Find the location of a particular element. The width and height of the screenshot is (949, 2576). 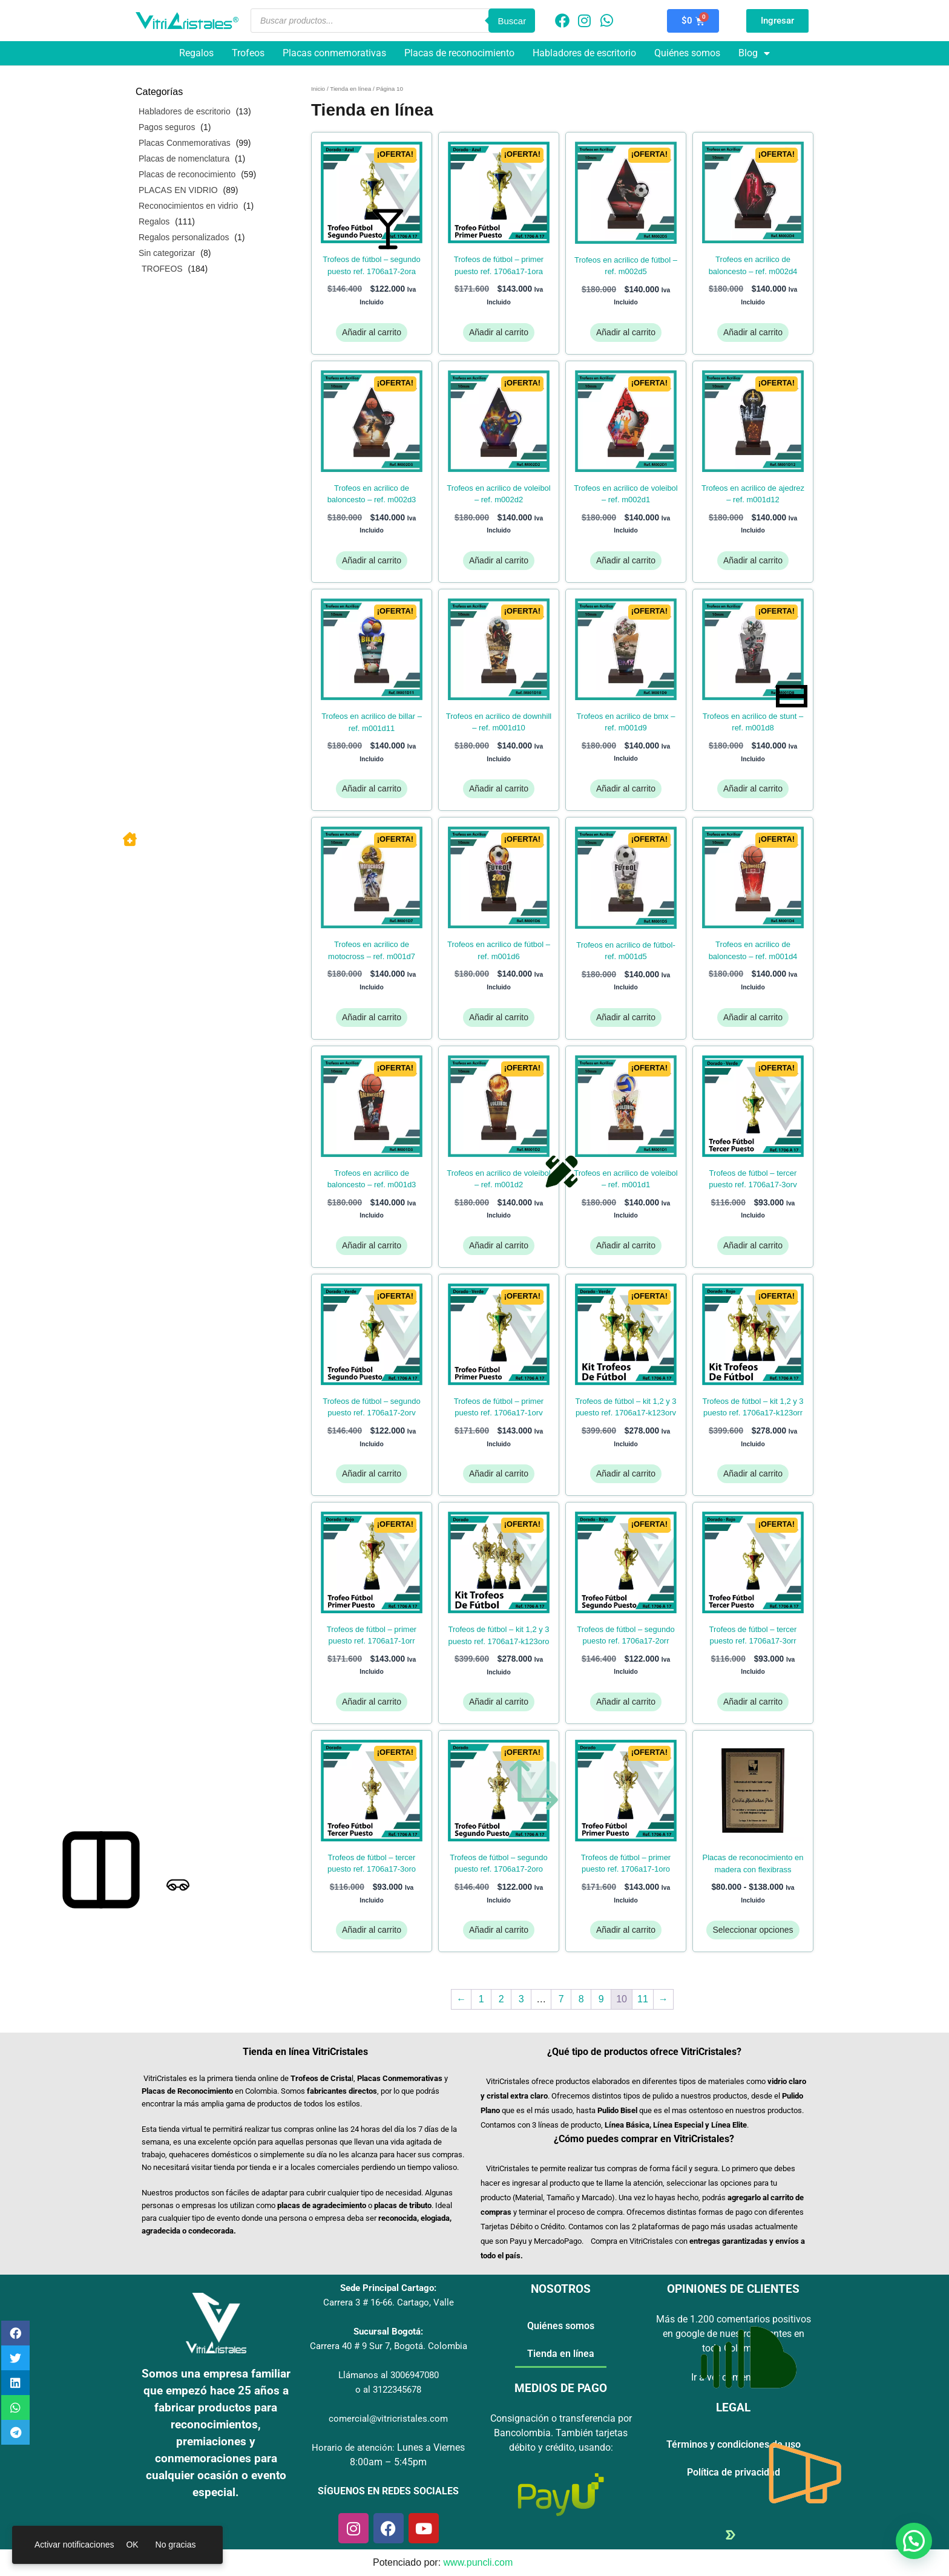

navigate to the next item or step is located at coordinates (731, 2535).